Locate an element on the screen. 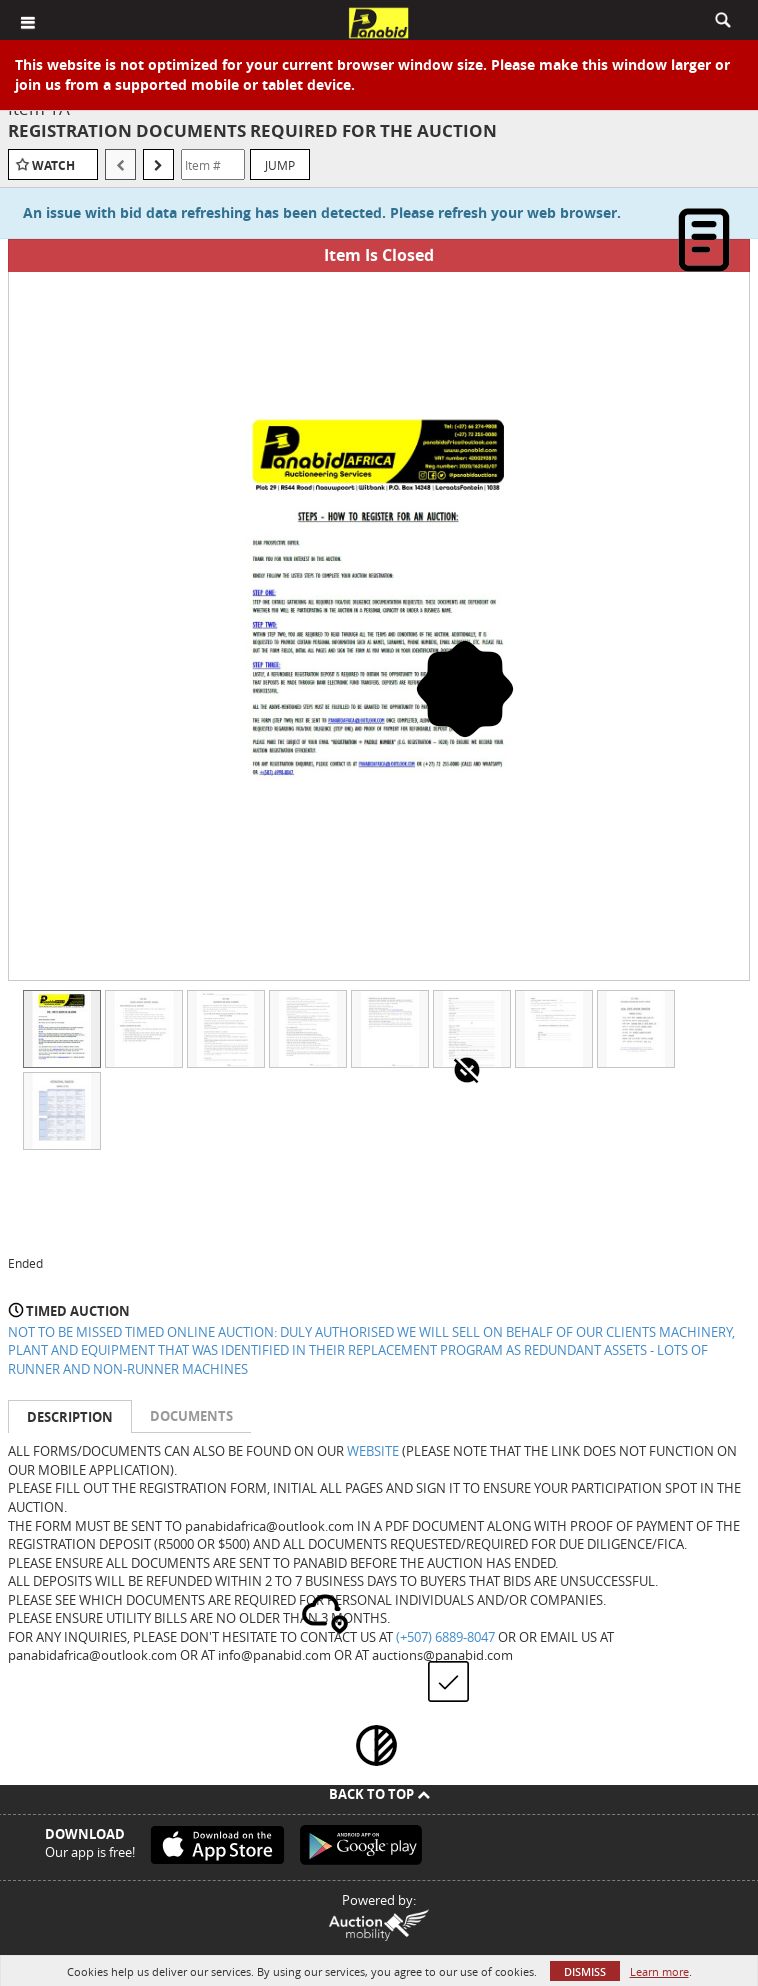  view your notes is located at coordinates (704, 240).